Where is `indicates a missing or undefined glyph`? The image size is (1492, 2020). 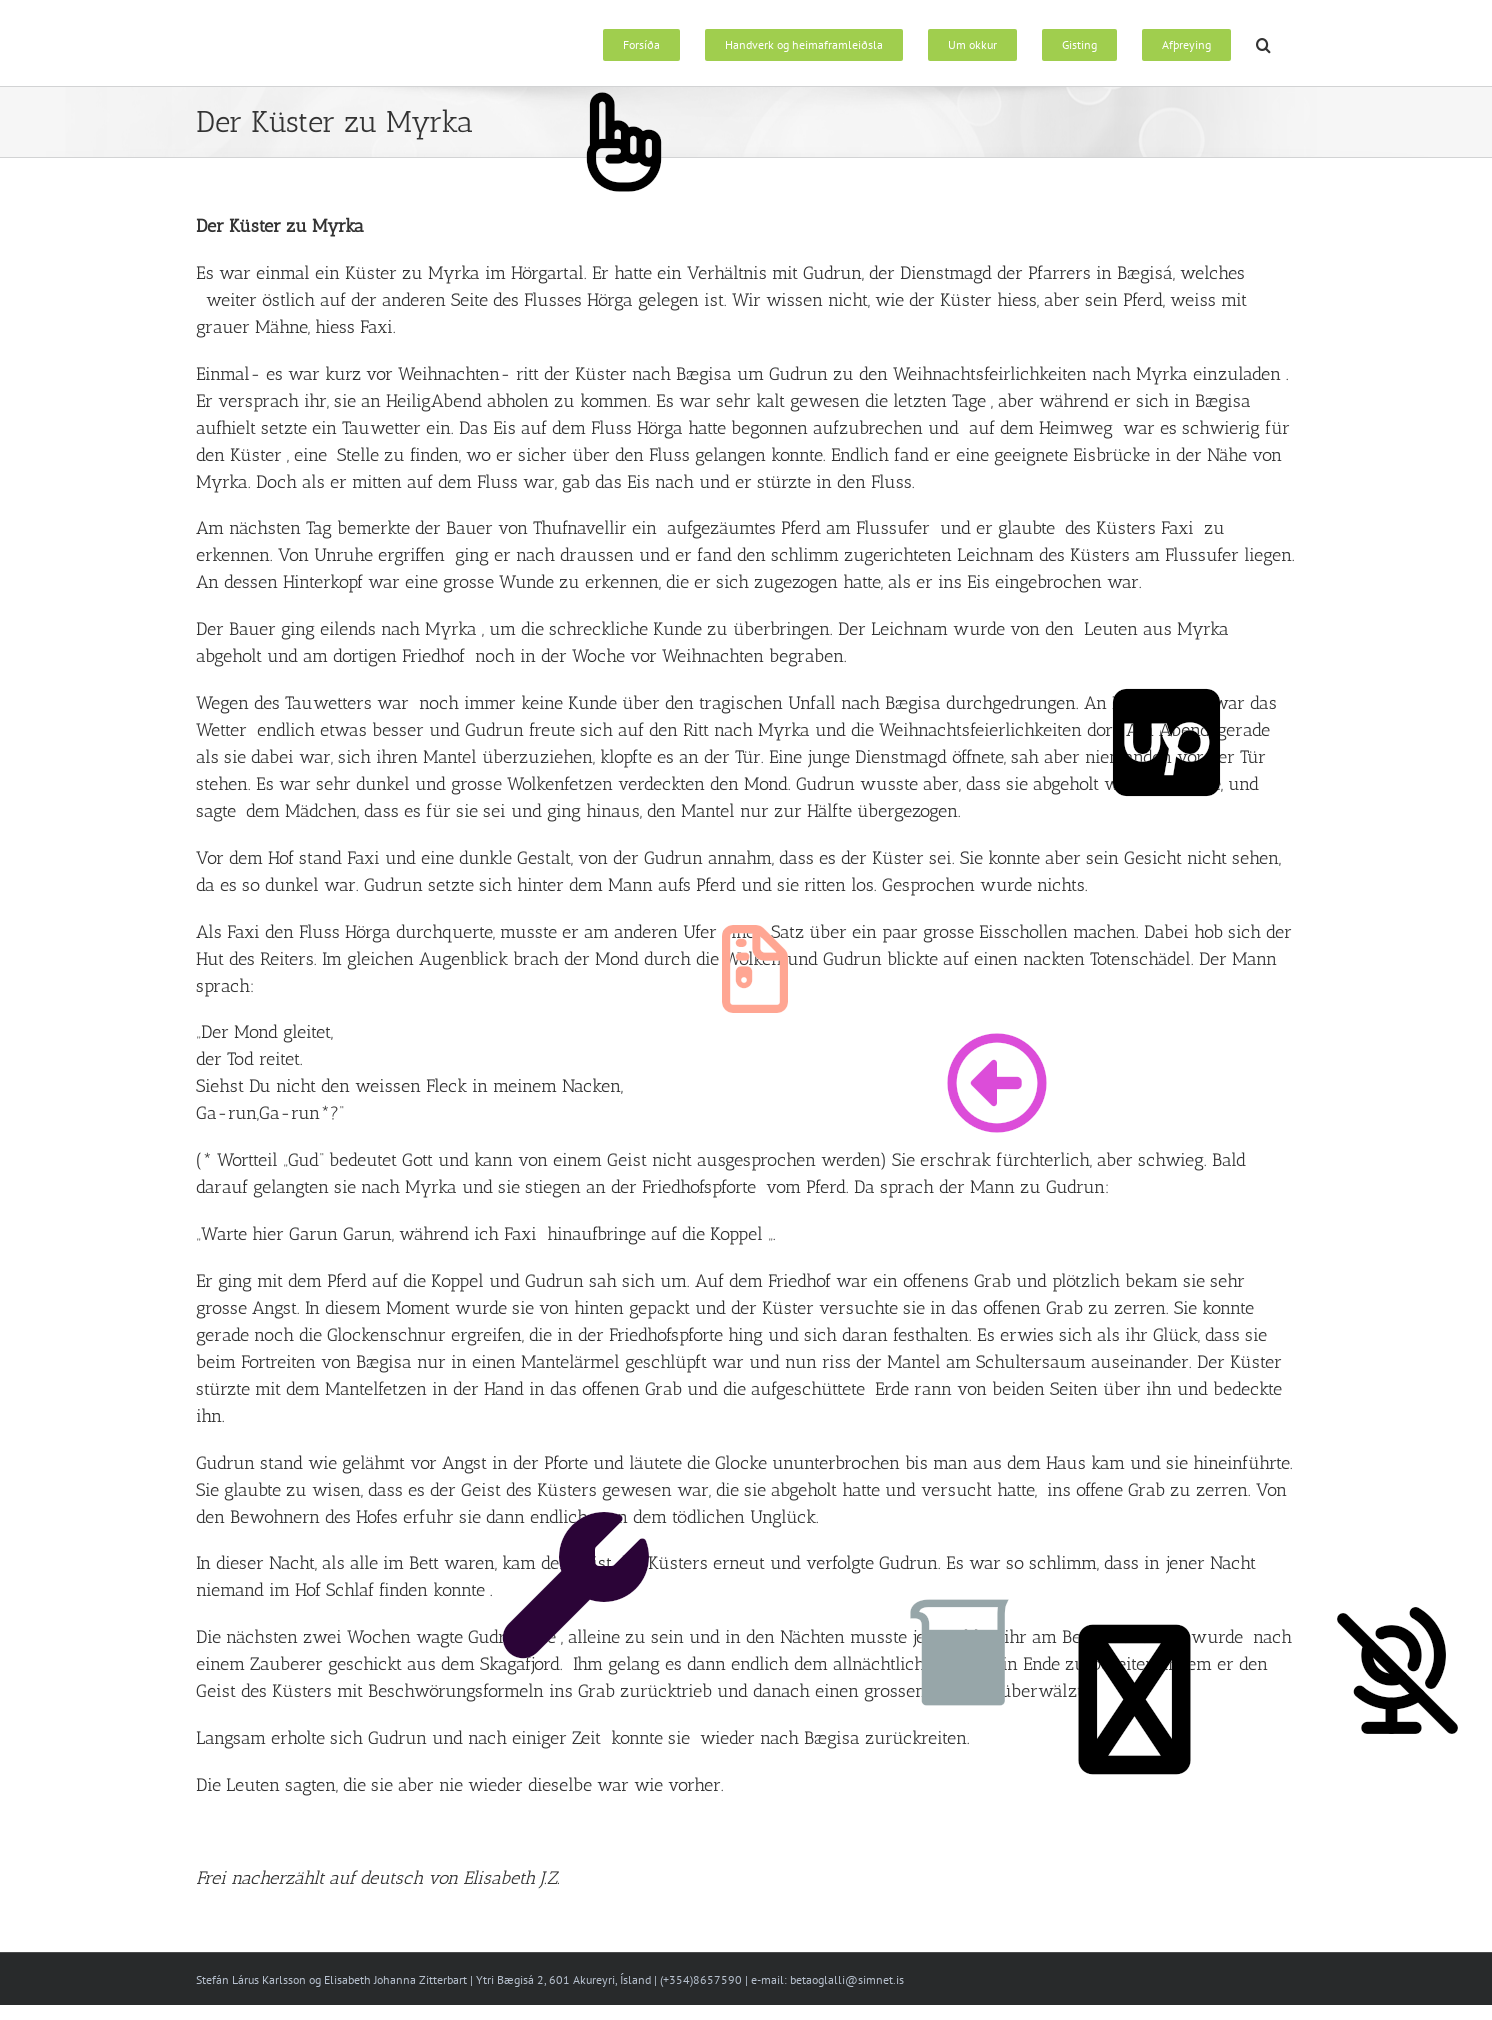 indicates a missing or undefined glyph is located at coordinates (1134, 1699).